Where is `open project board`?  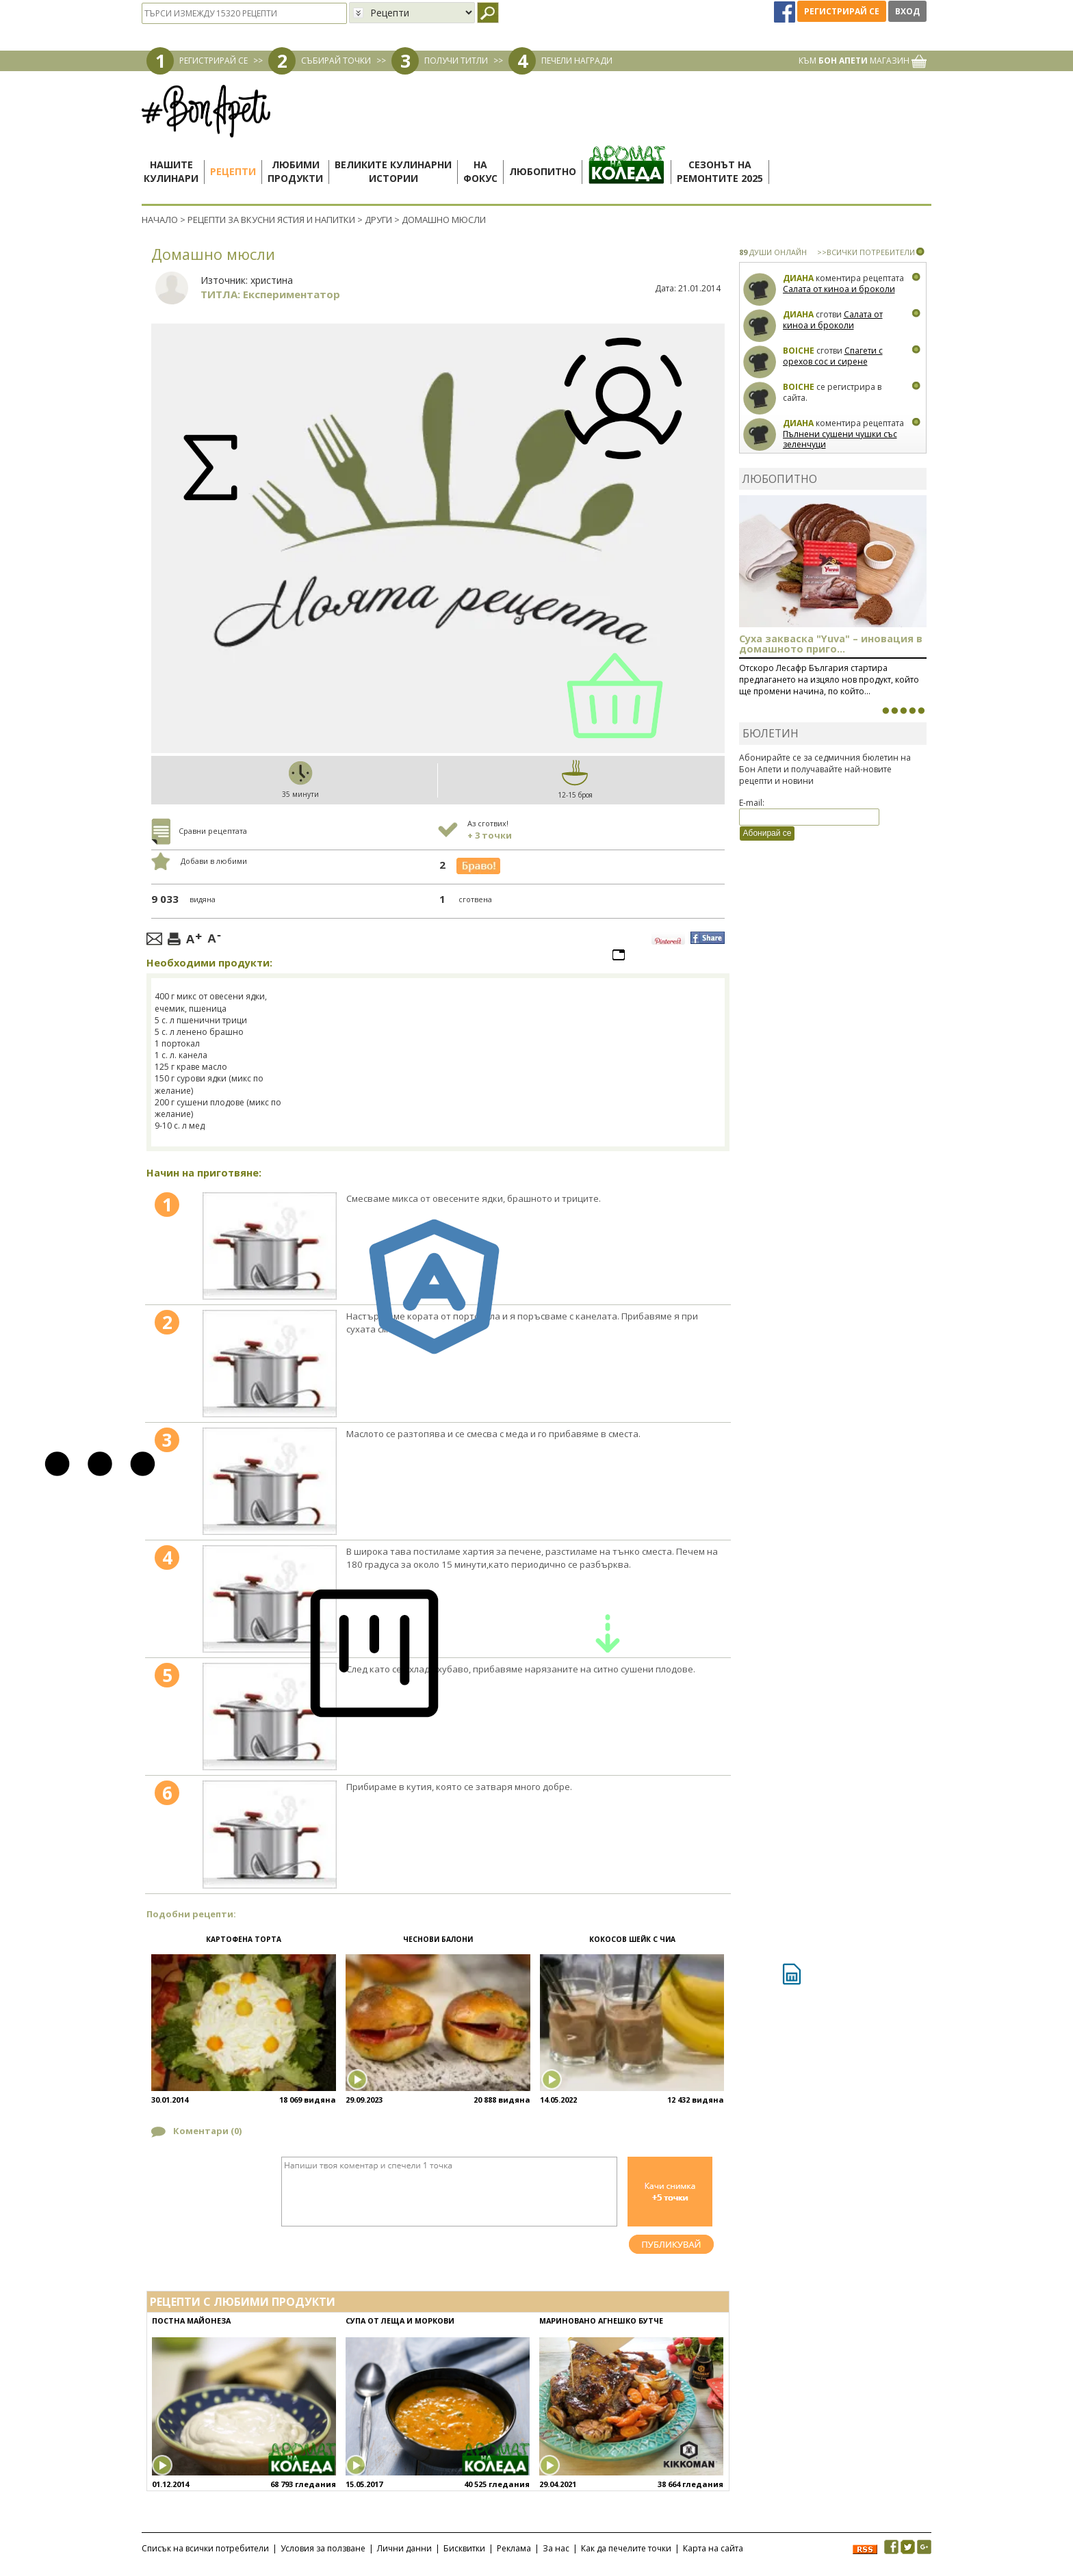
open project board is located at coordinates (374, 1653).